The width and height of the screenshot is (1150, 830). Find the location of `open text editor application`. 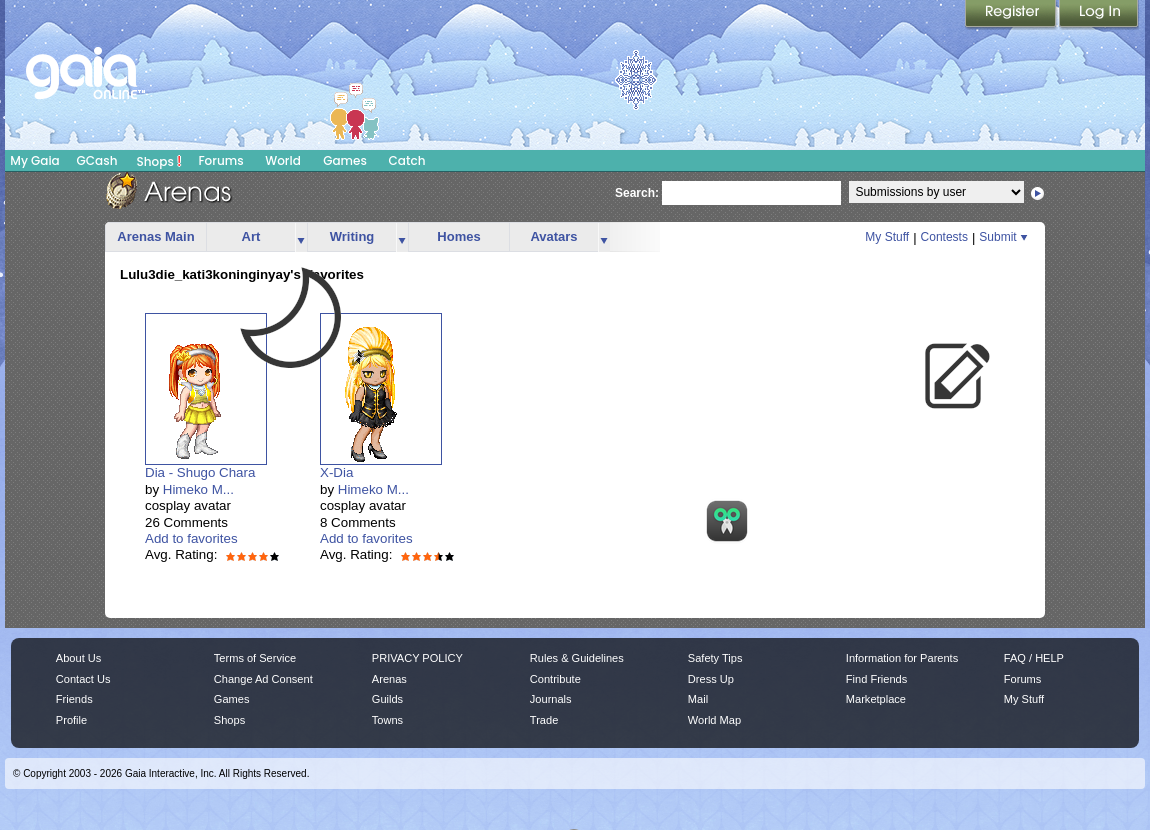

open text editor application is located at coordinates (953, 376).